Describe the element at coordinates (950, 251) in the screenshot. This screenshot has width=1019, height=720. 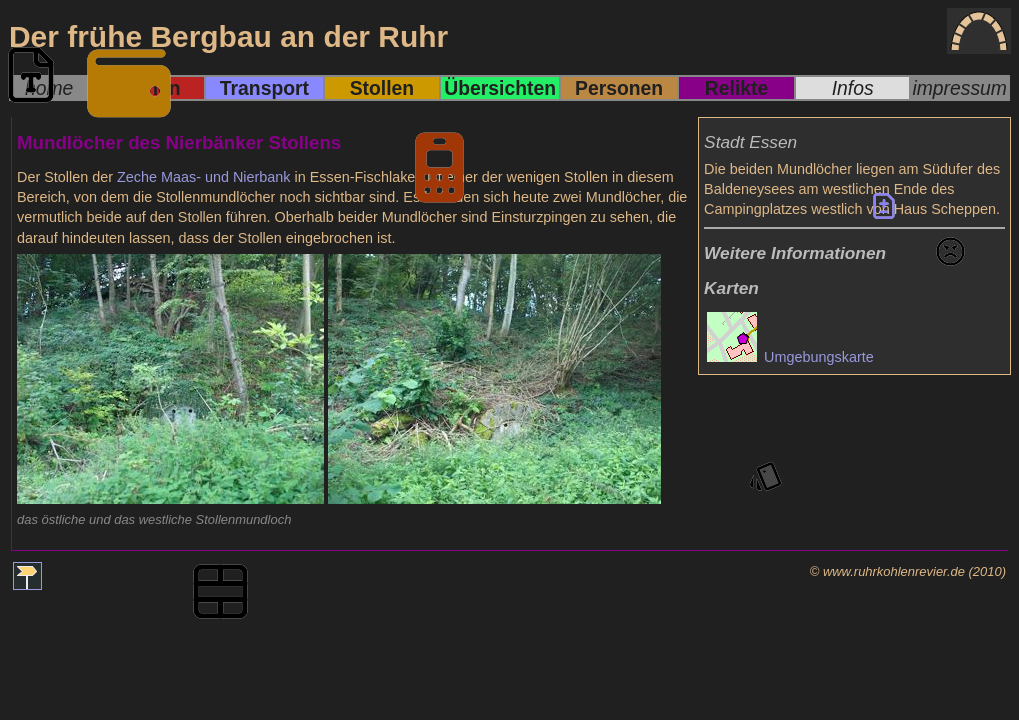
I see `react with anger to a post or message` at that location.